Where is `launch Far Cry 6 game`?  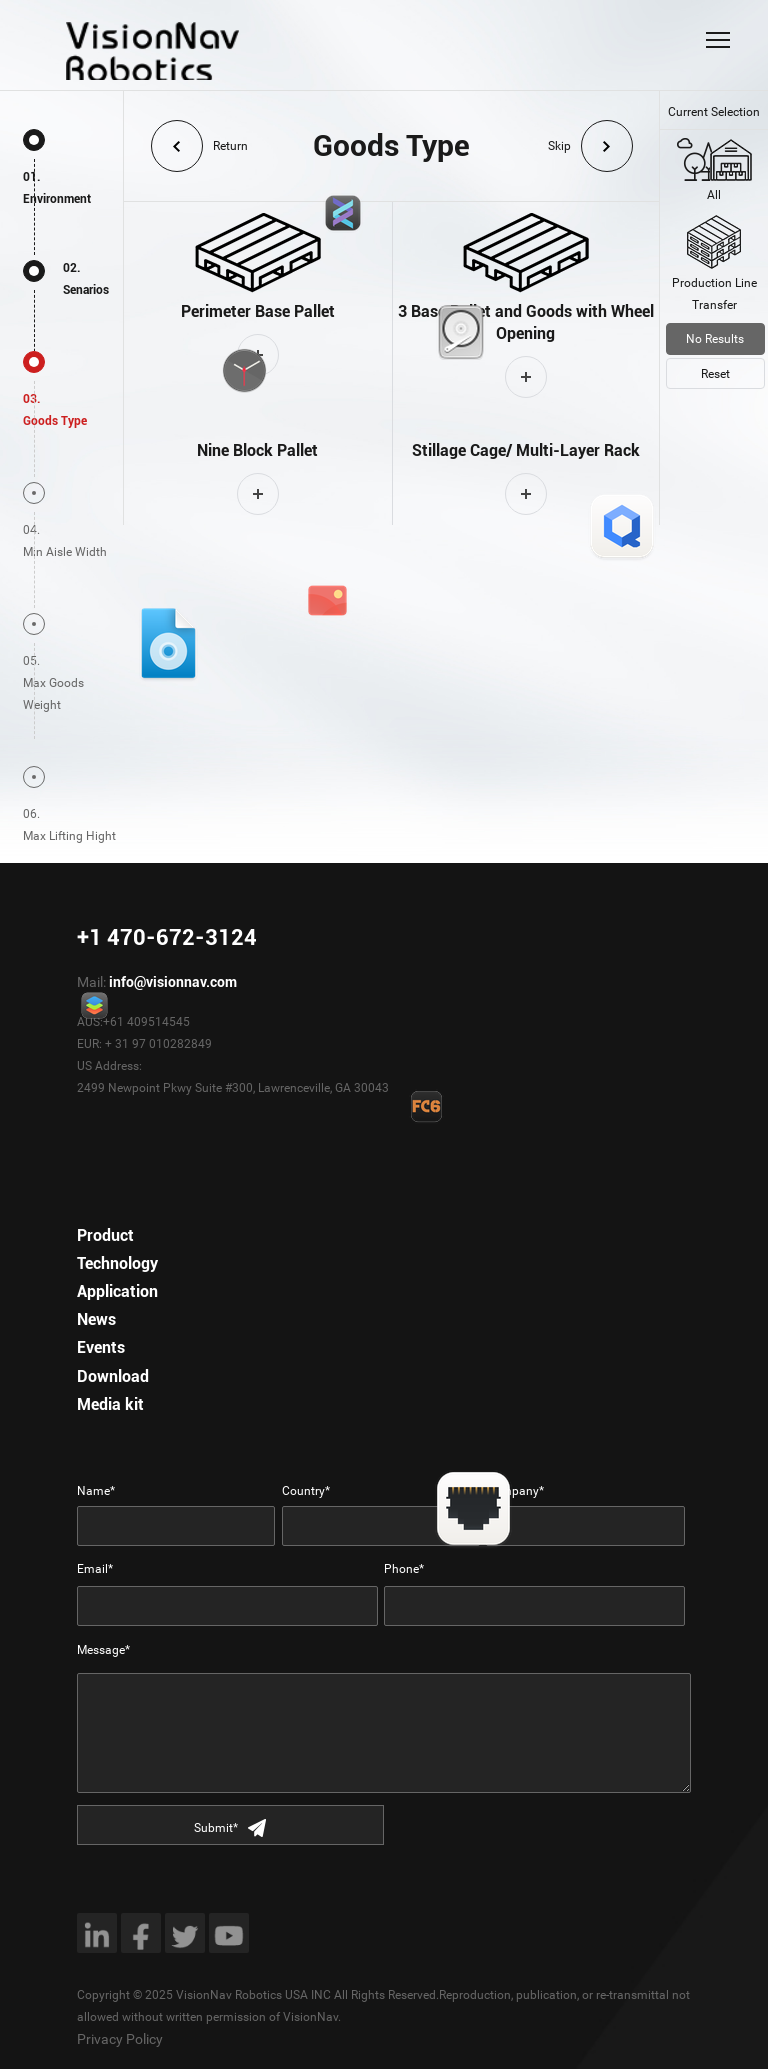 launch Far Cry 6 game is located at coordinates (426, 1106).